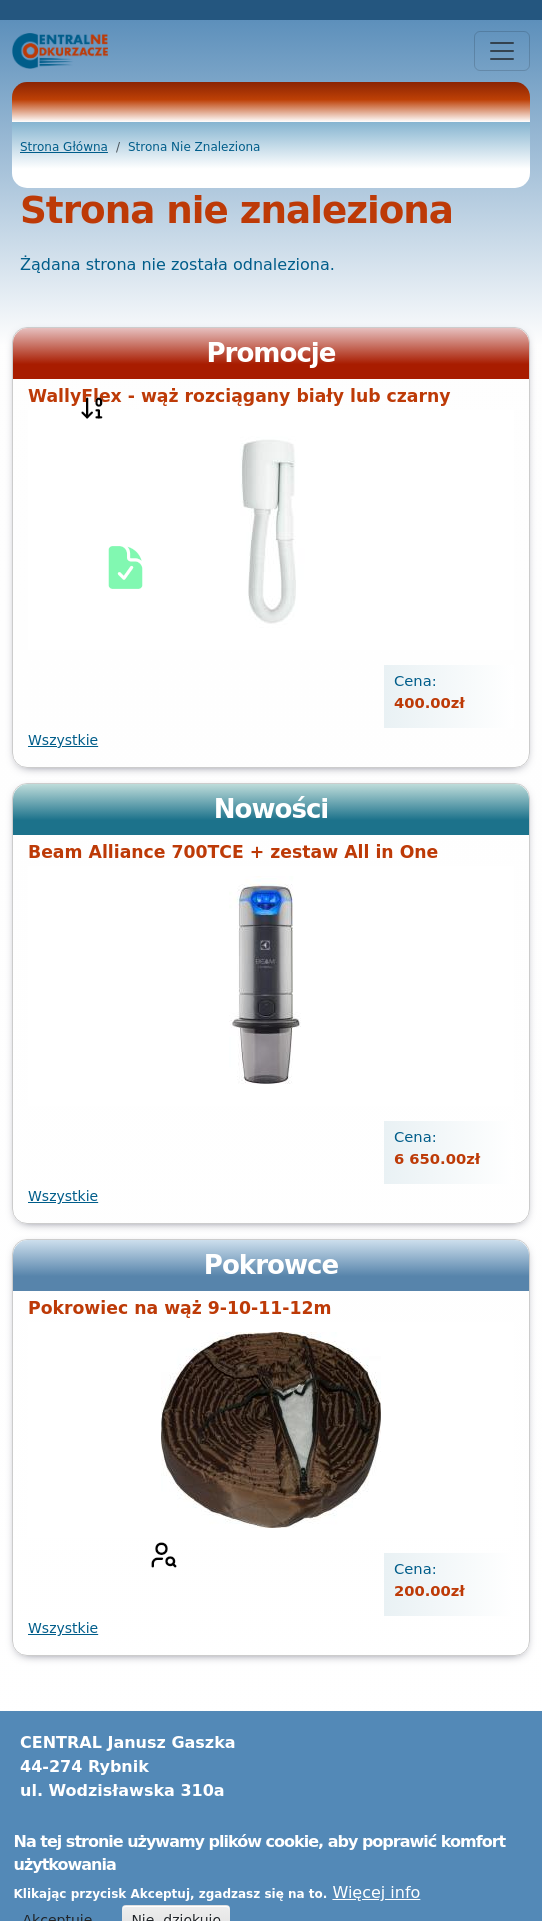 Image resolution: width=542 pixels, height=1921 pixels. I want to click on document verified or approved, so click(125, 567).